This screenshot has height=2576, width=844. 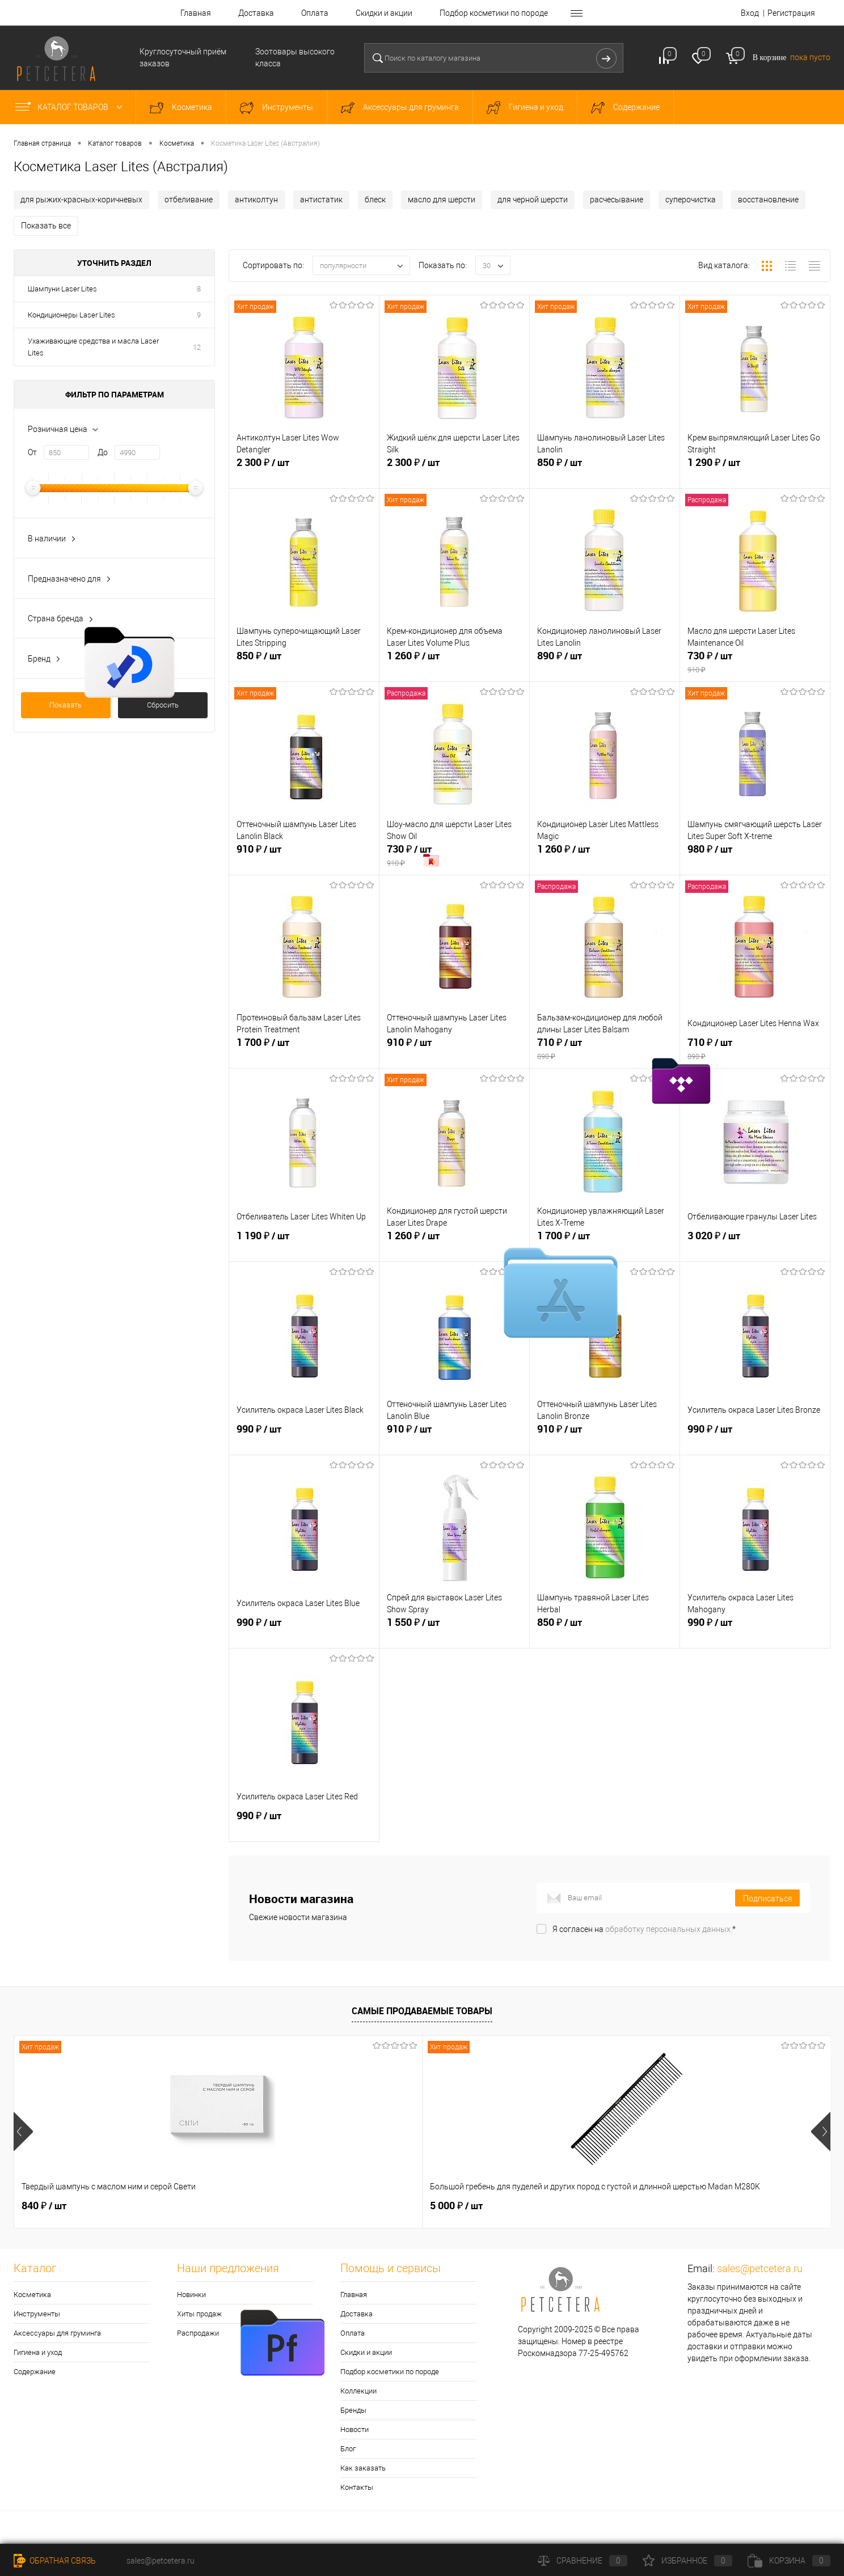 What do you see at coordinates (560, 1293) in the screenshot?
I see `open your templates folder` at bounding box center [560, 1293].